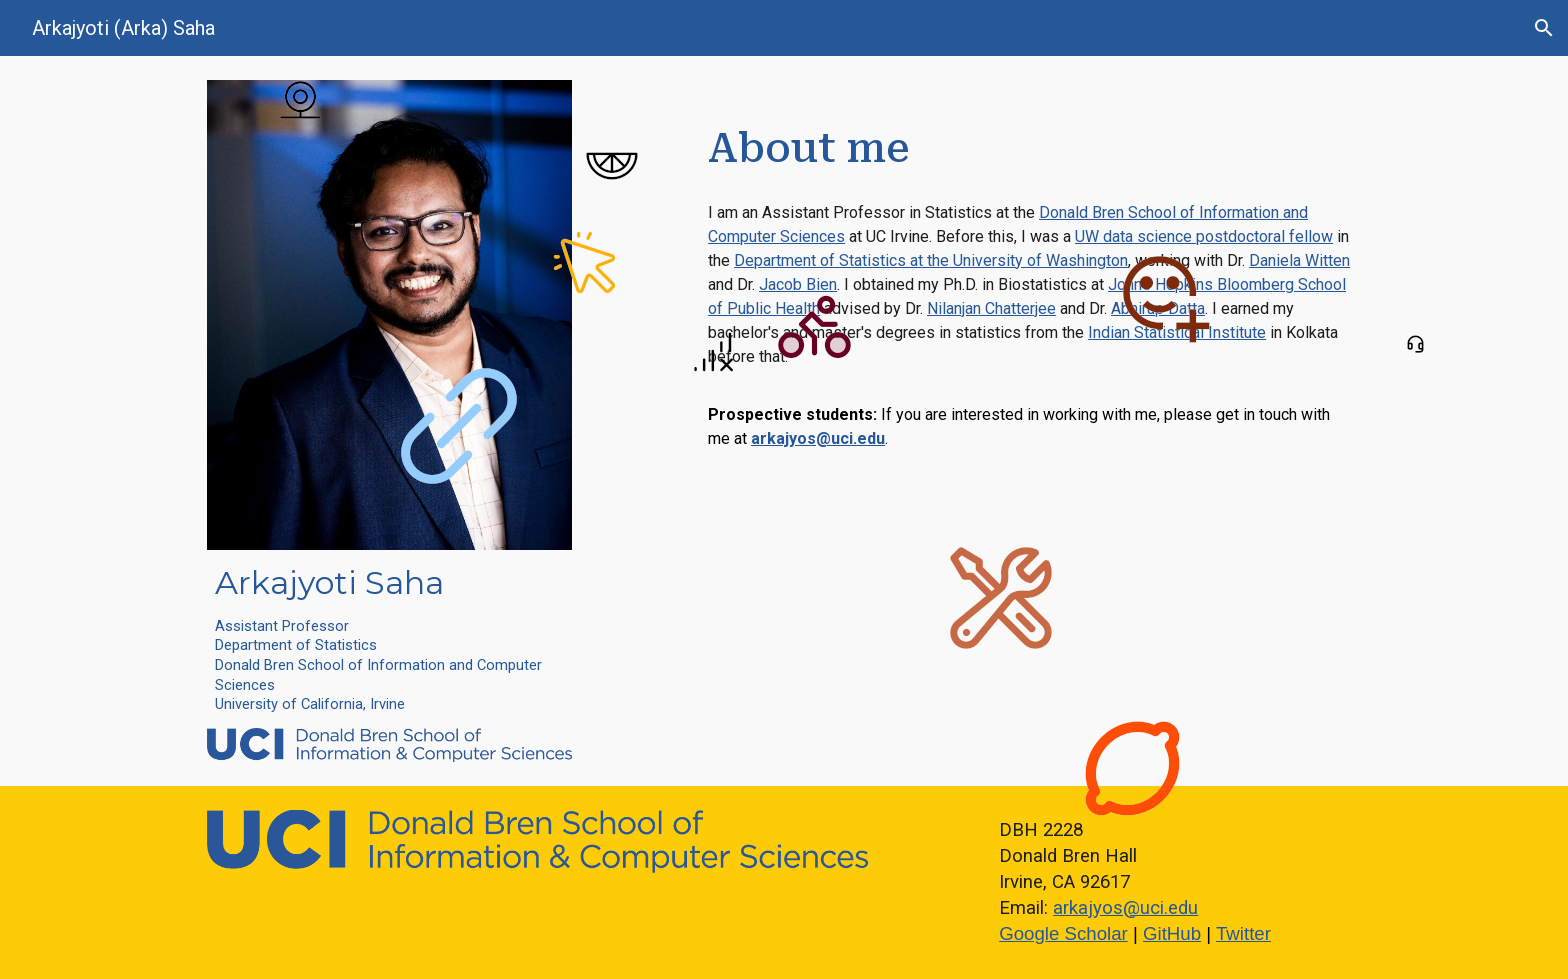 Image resolution: width=1568 pixels, height=979 pixels. Describe the element at coordinates (814, 329) in the screenshot. I see `access bike rental or cycling options` at that location.